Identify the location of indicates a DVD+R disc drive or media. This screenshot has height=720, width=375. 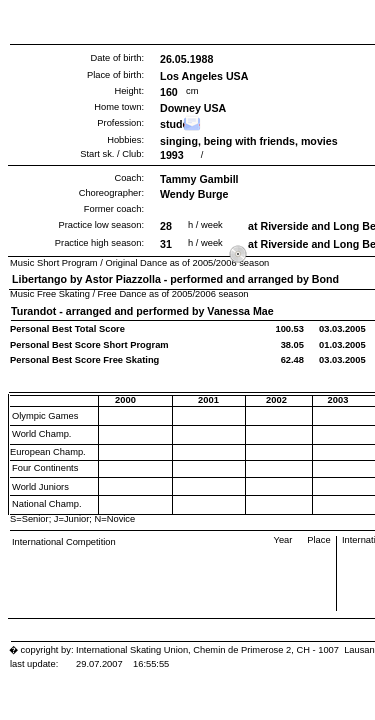
(238, 254).